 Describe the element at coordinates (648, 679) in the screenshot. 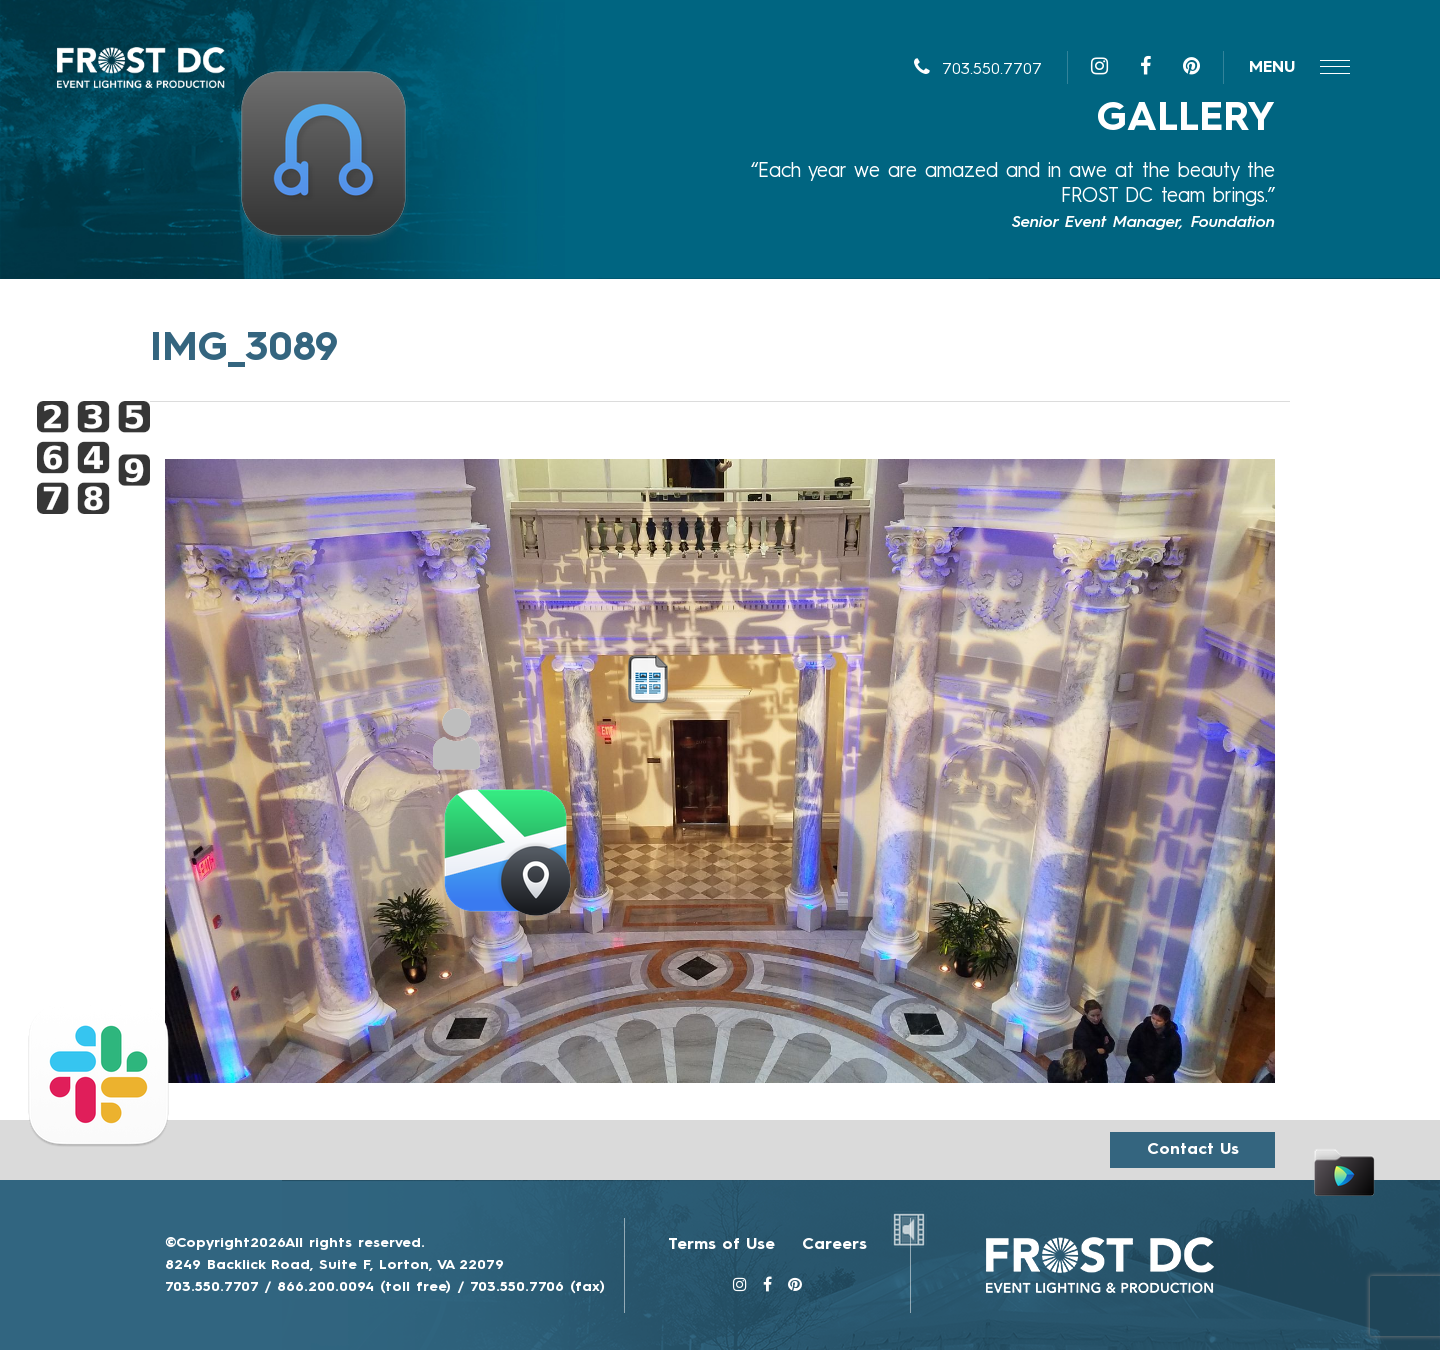

I see `open an opendocument master document file` at that location.